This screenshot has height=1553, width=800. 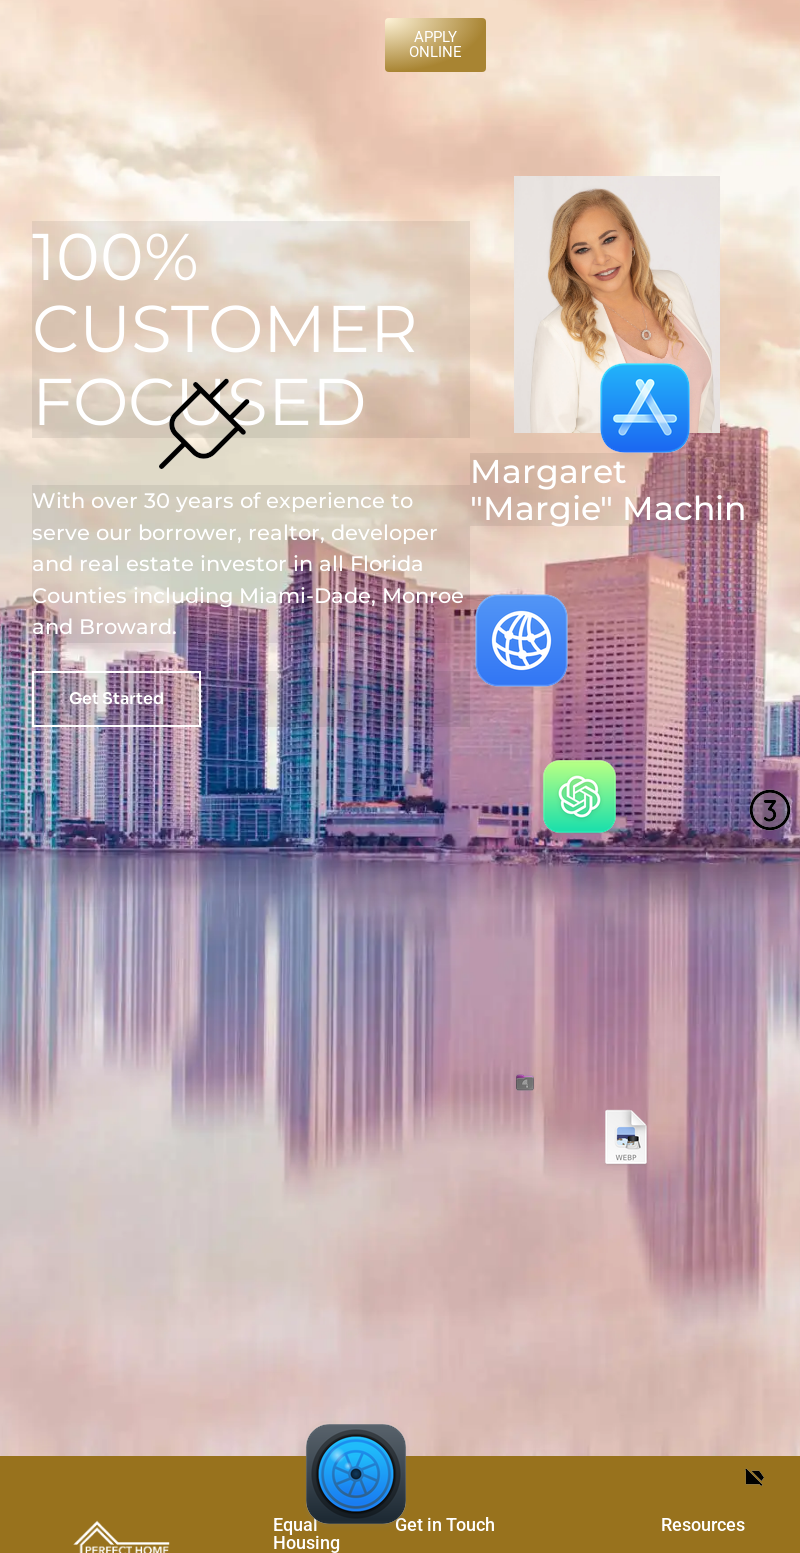 What do you see at coordinates (579, 796) in the screenshot?
I see `open the OpenAI ChatGPT app` at bounding box center [579, 796].